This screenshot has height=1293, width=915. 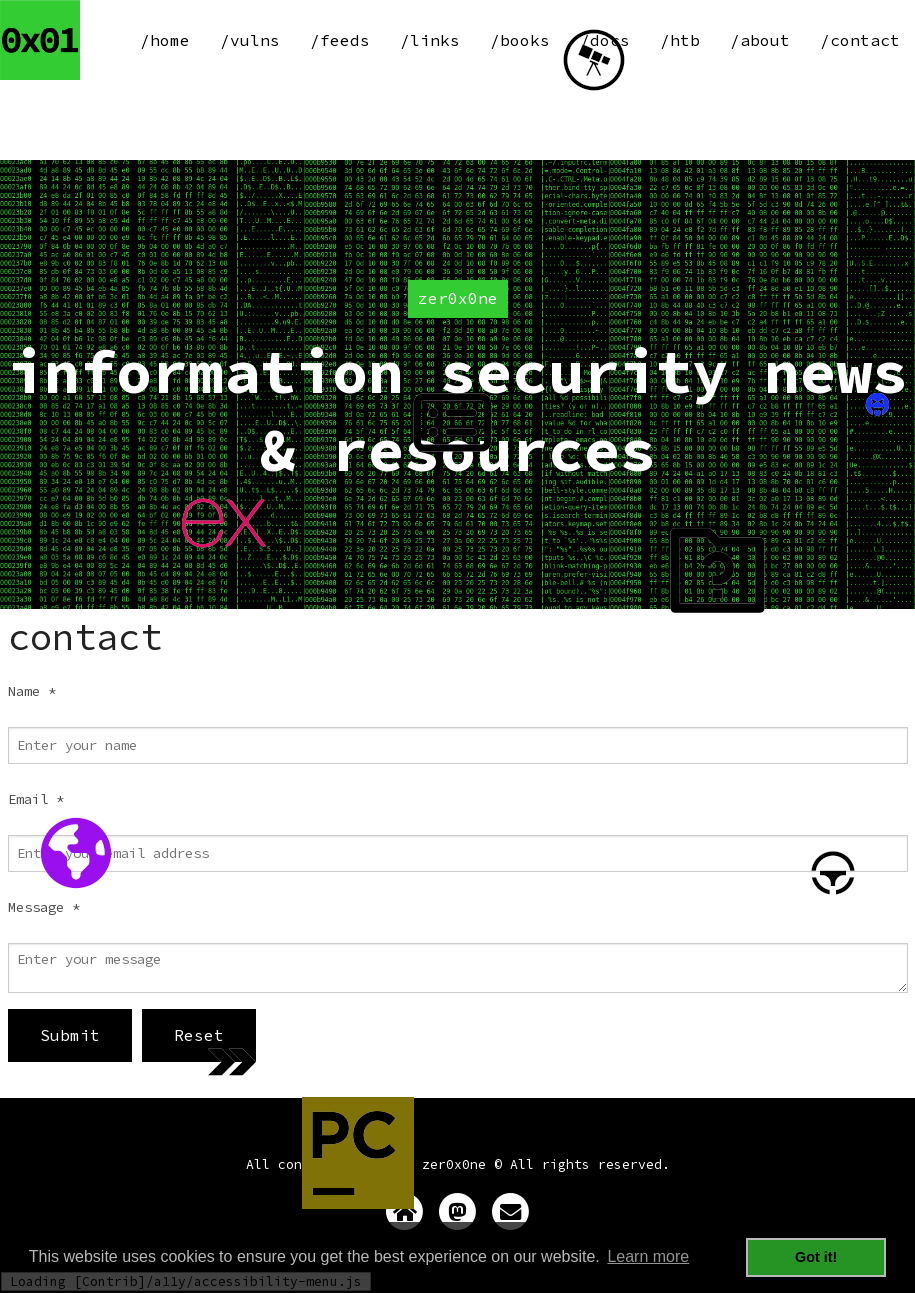 I want to click on WPExplorer WordPress themes and resources logo, so click(x=594, y=60).